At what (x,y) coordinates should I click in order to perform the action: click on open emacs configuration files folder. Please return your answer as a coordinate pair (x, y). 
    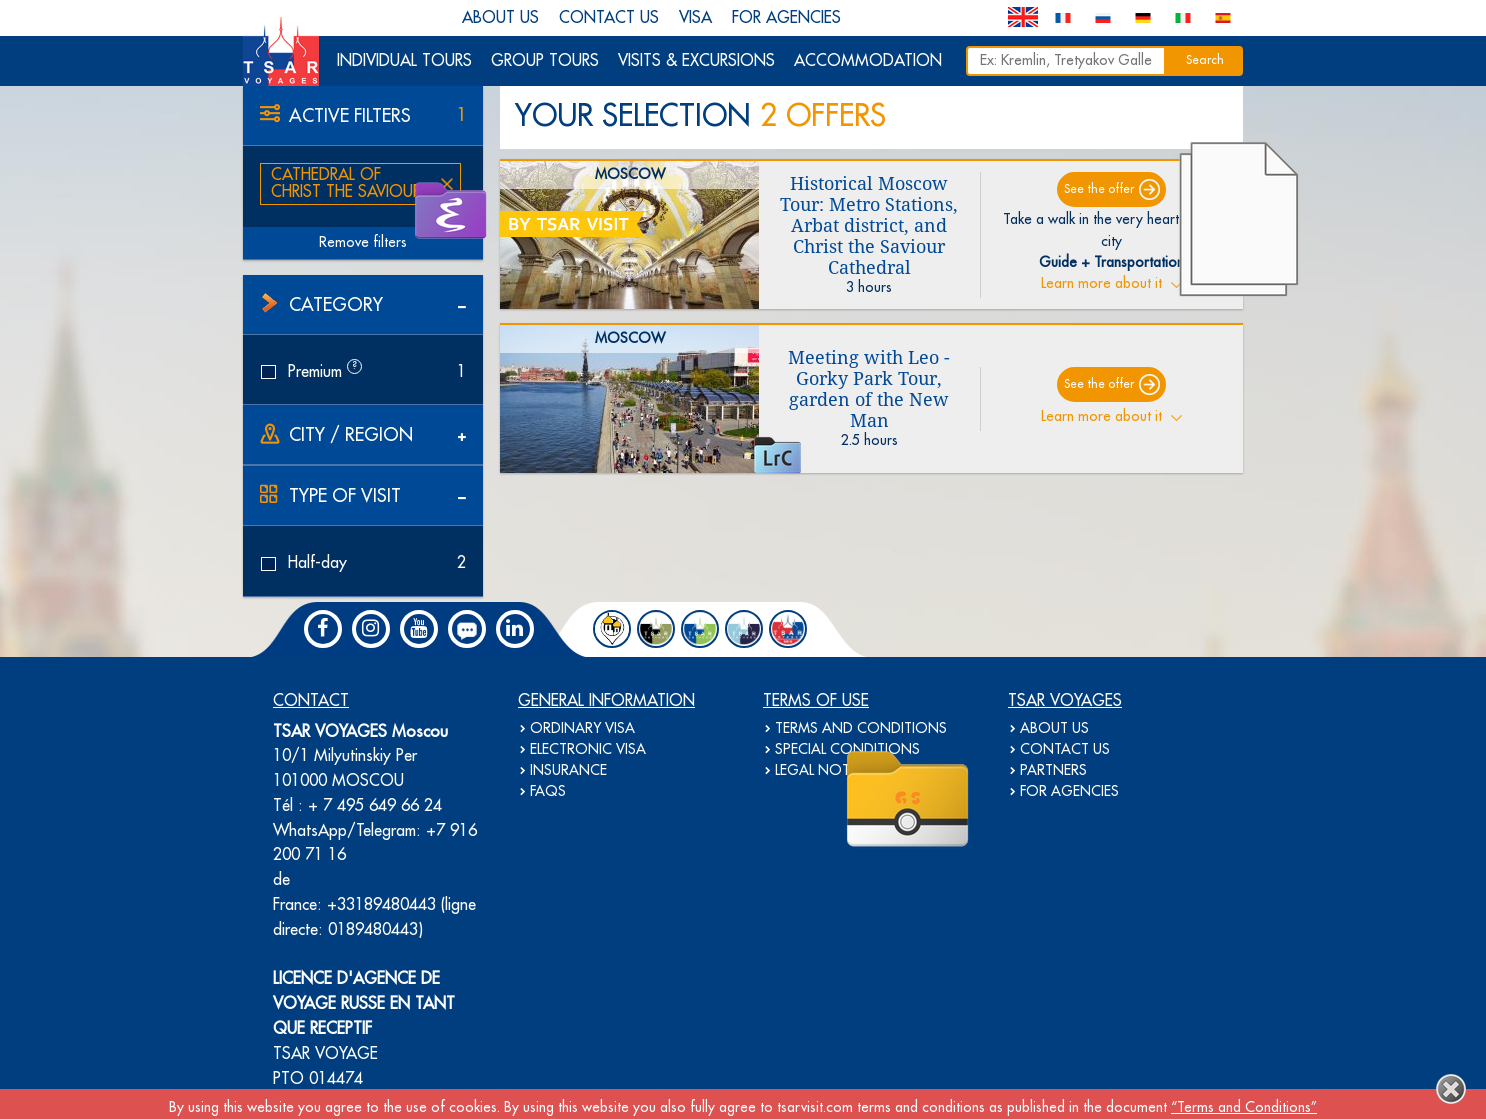
    Looking at the image, I should click on (450, 212).